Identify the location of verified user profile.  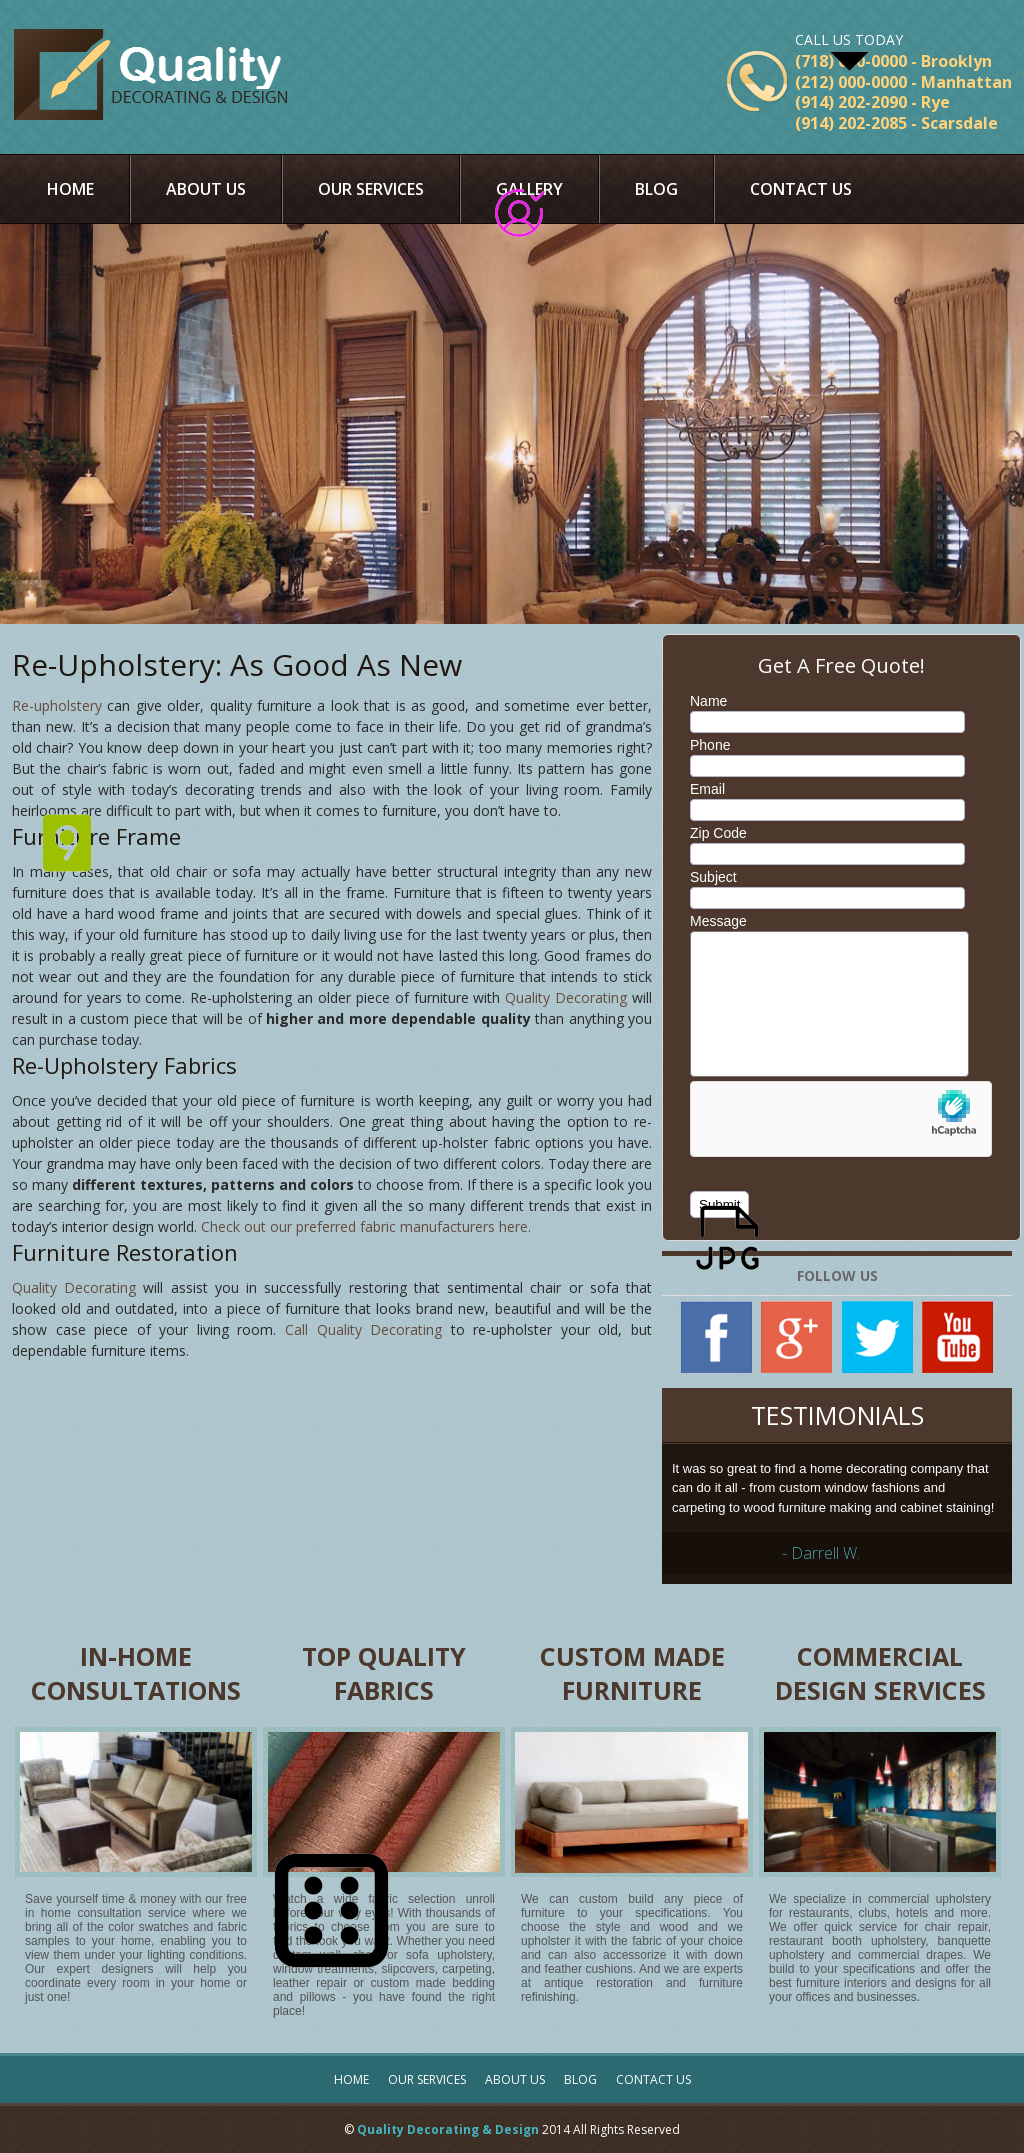
(519, 213).